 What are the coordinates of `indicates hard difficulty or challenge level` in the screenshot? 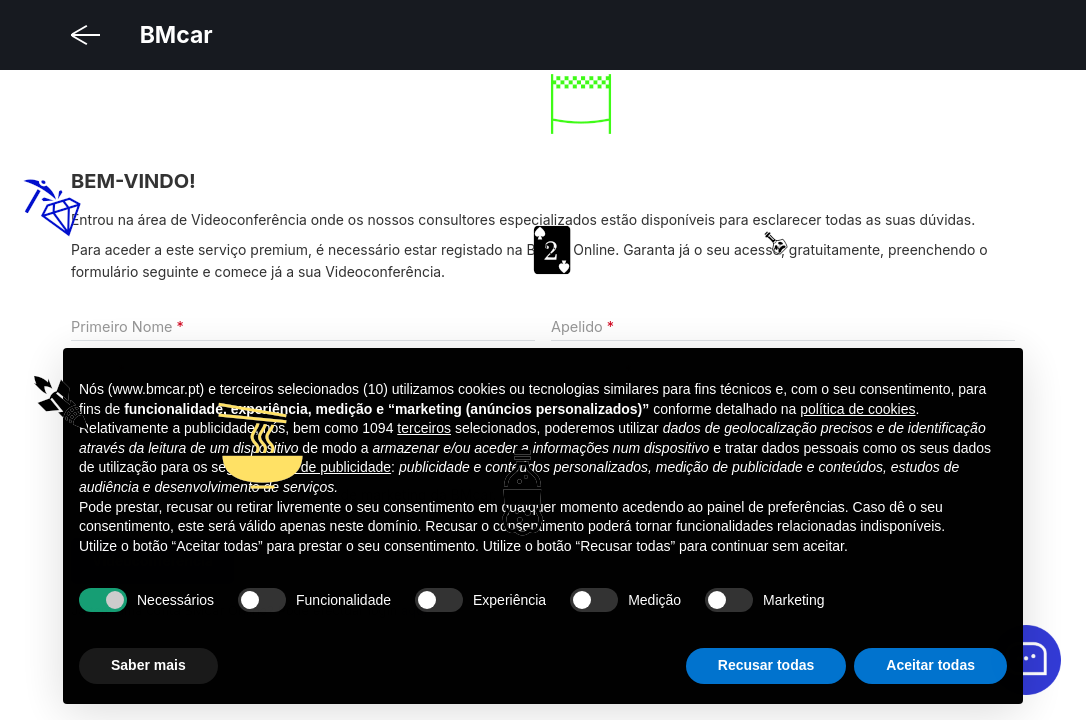 It's located at (52, 208).